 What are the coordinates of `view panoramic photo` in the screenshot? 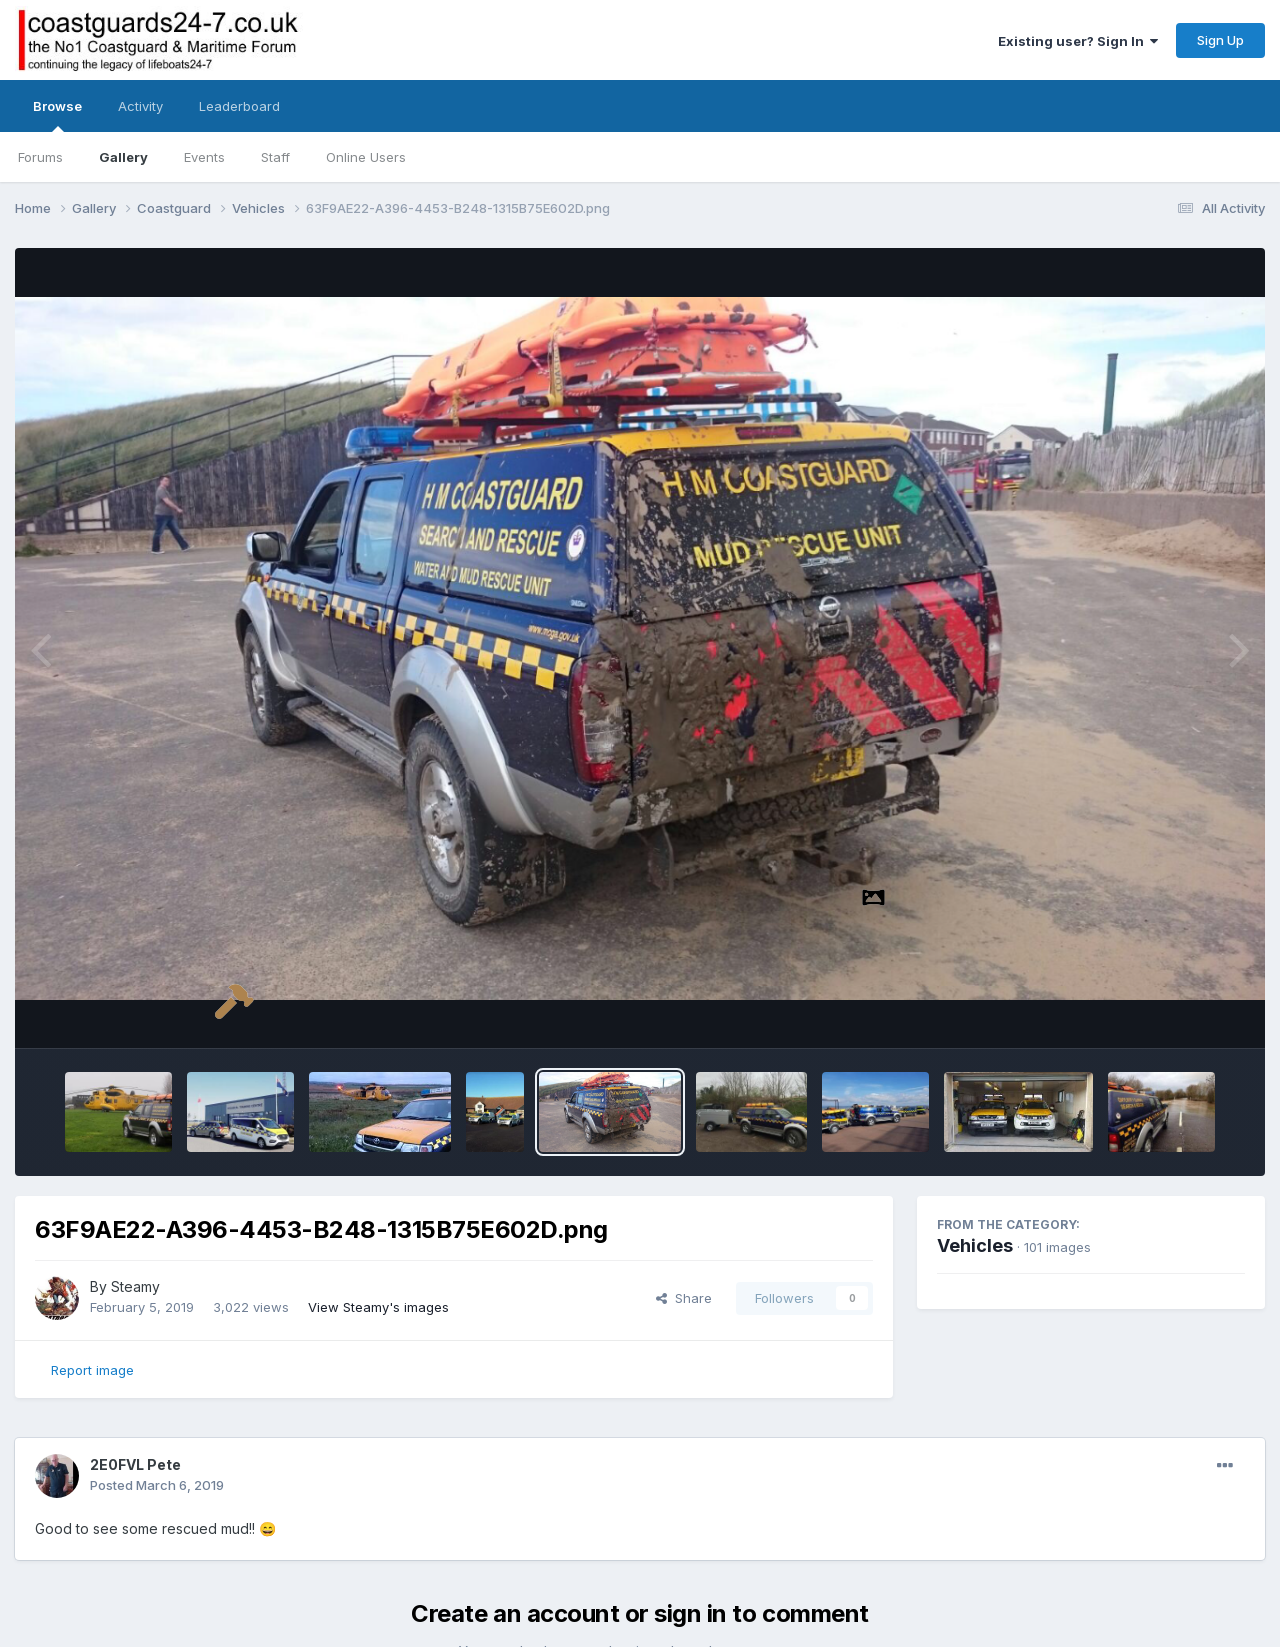 It's located at (873, 897).